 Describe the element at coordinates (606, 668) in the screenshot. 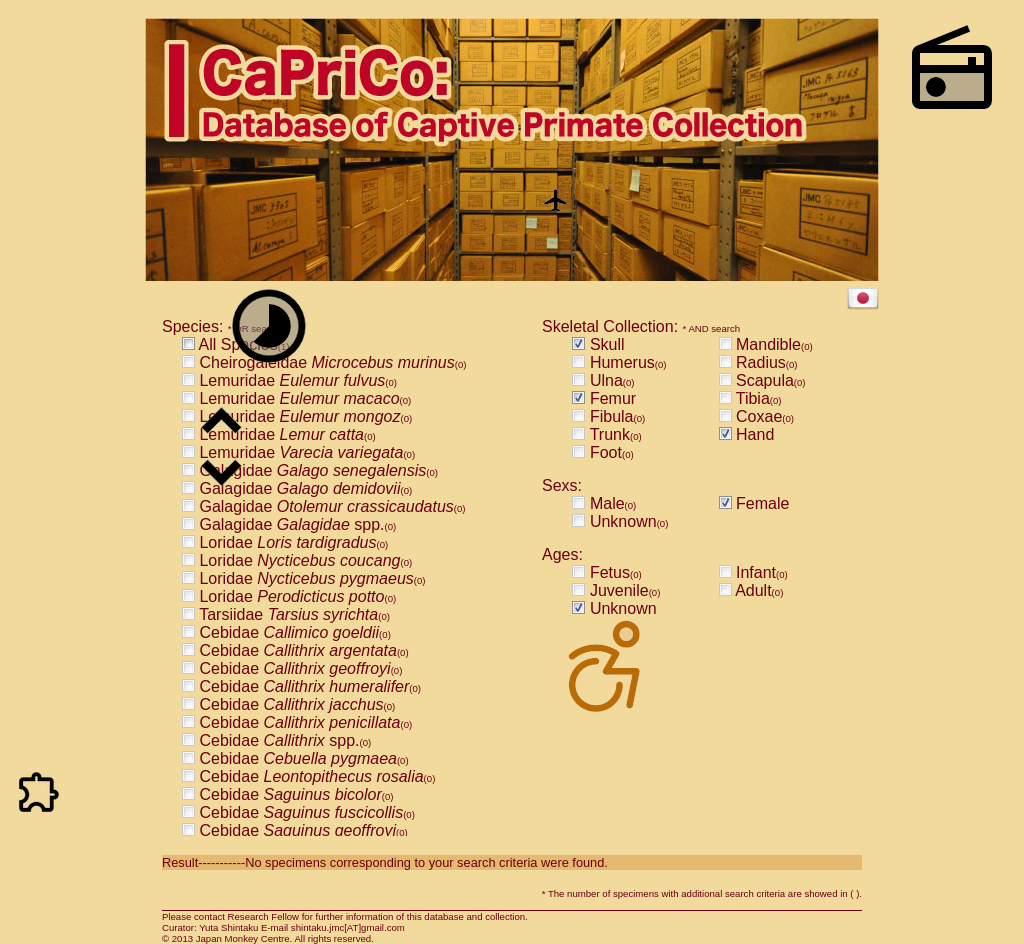

I see `indicates wheelchair accessible facility` at that location.